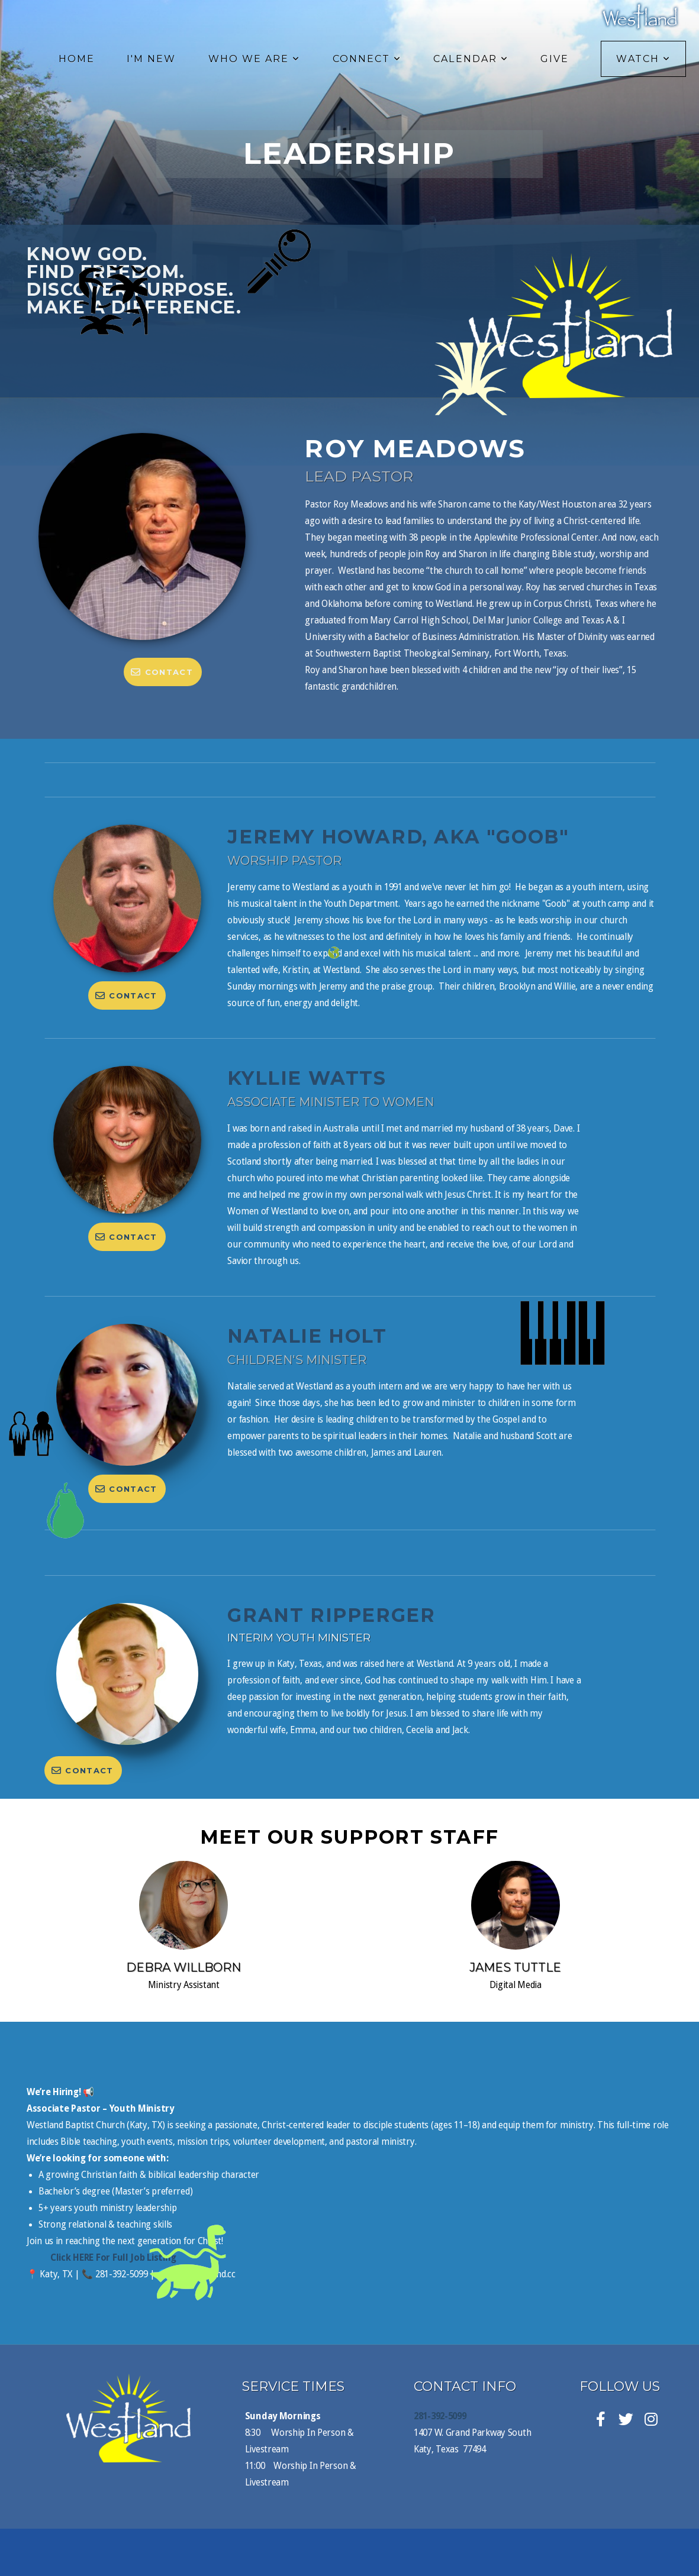  What do you see at coordinates (282, 258) in the screenshot?
I see `cast a spell or use magic ability` at bounding box center [282, 258].